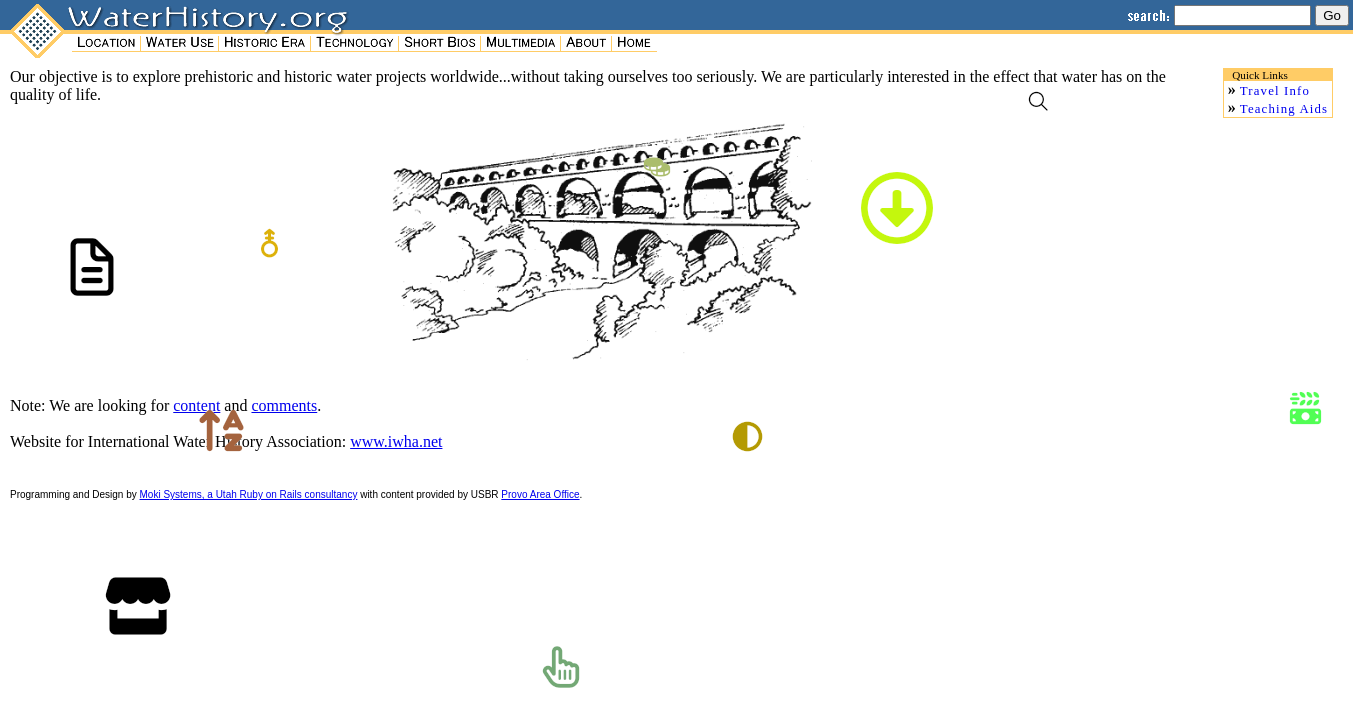  I want to click on search for content or items, so click(1038, 101).